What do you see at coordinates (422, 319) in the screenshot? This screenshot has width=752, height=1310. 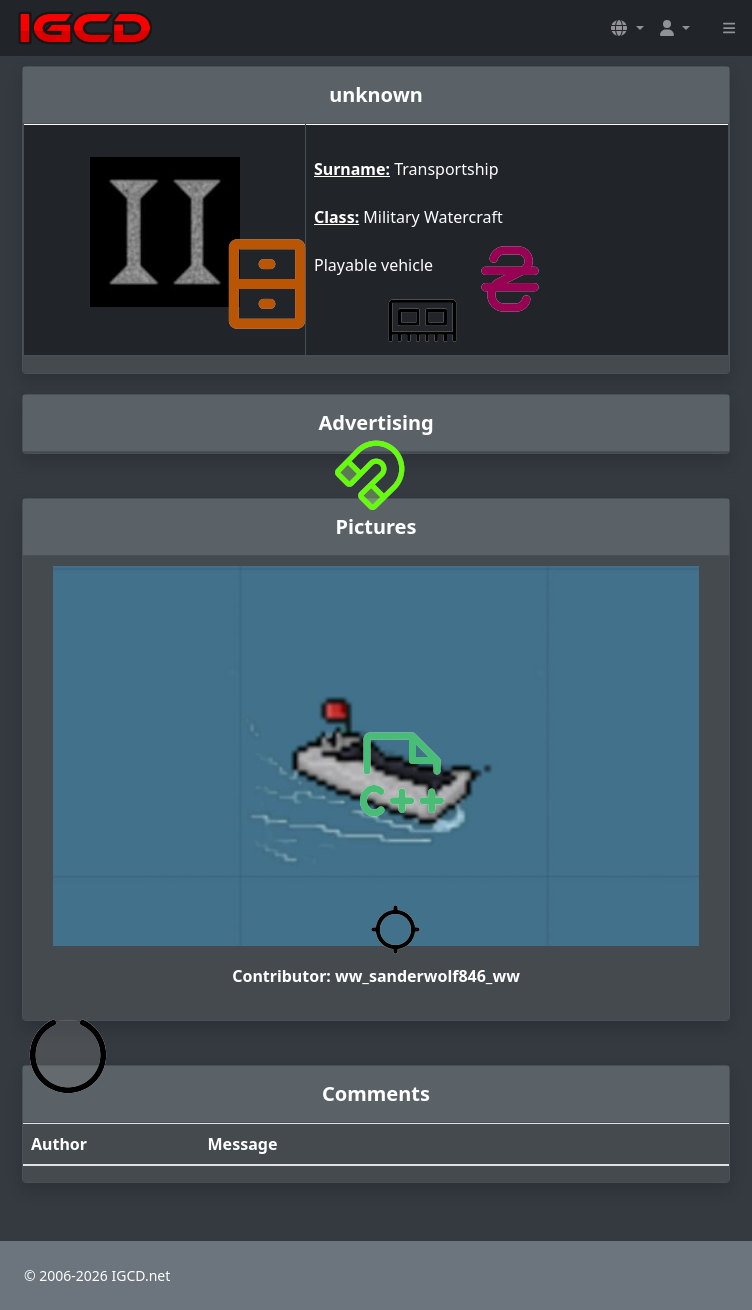 I see `view device memory or RAM usage` at bounding box center [422, 319].